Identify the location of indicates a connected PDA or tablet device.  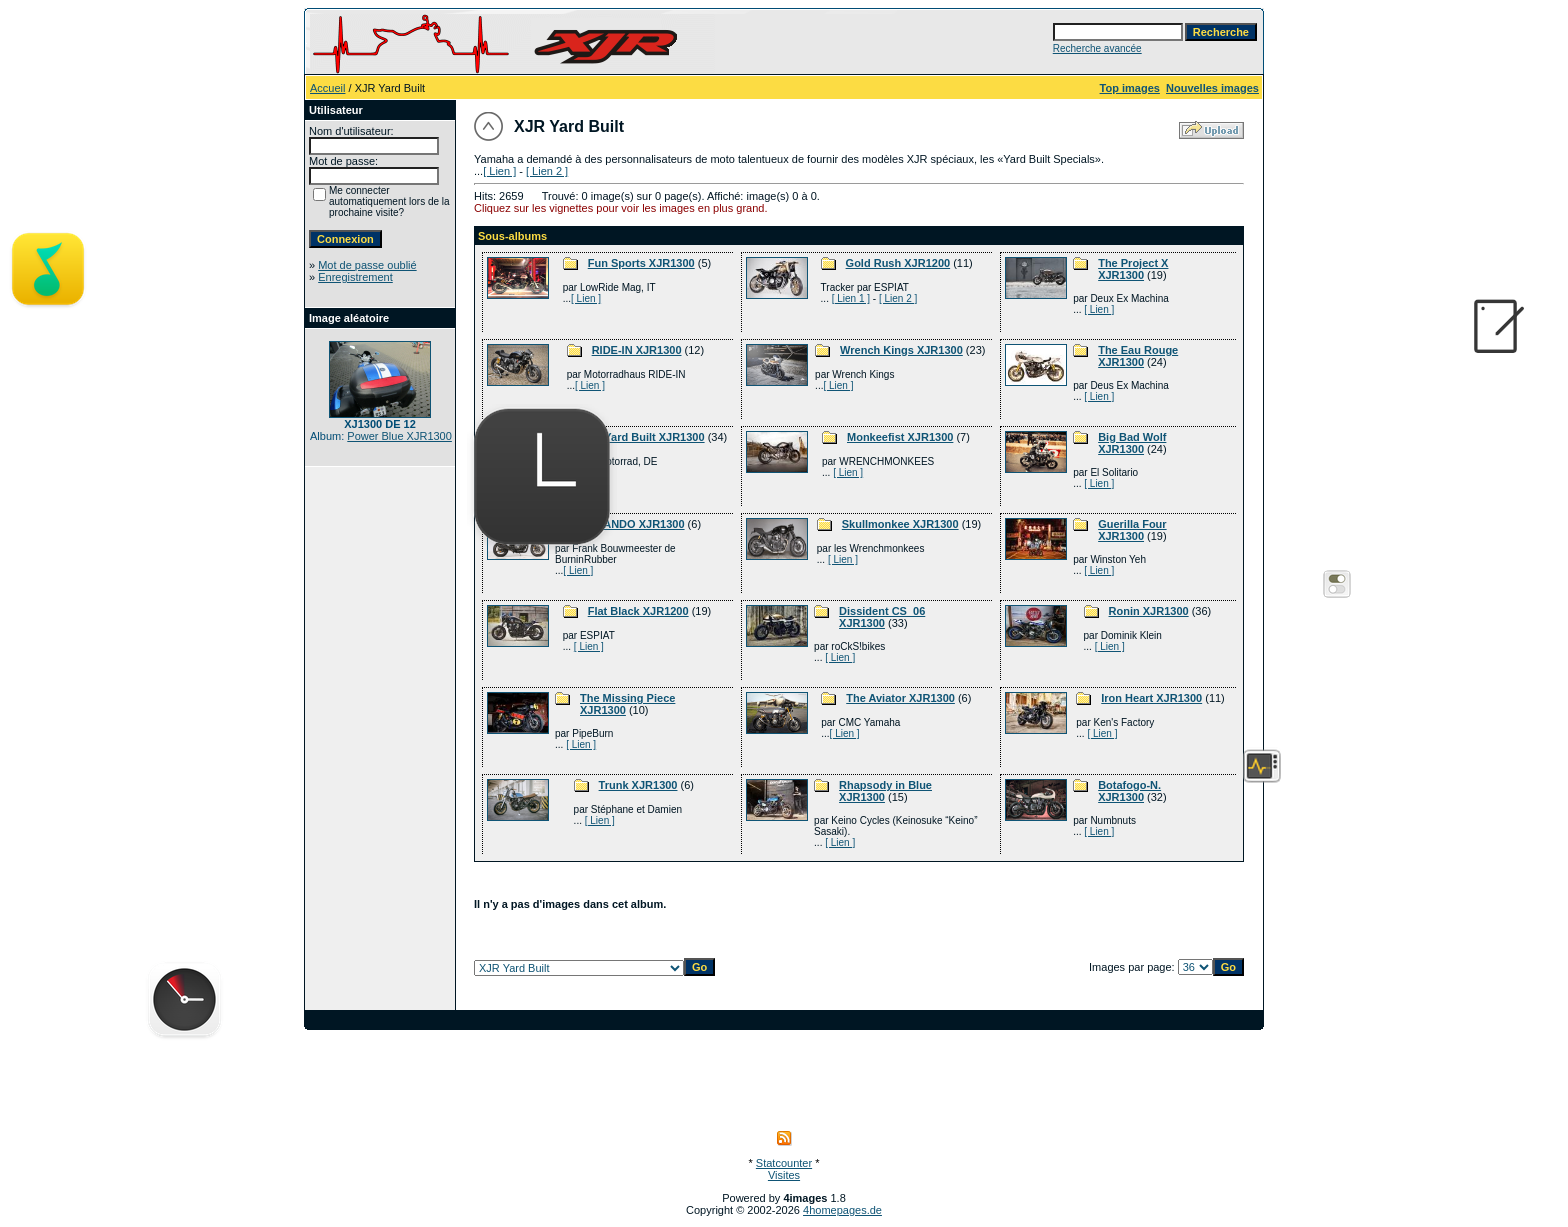
(1495, 324).